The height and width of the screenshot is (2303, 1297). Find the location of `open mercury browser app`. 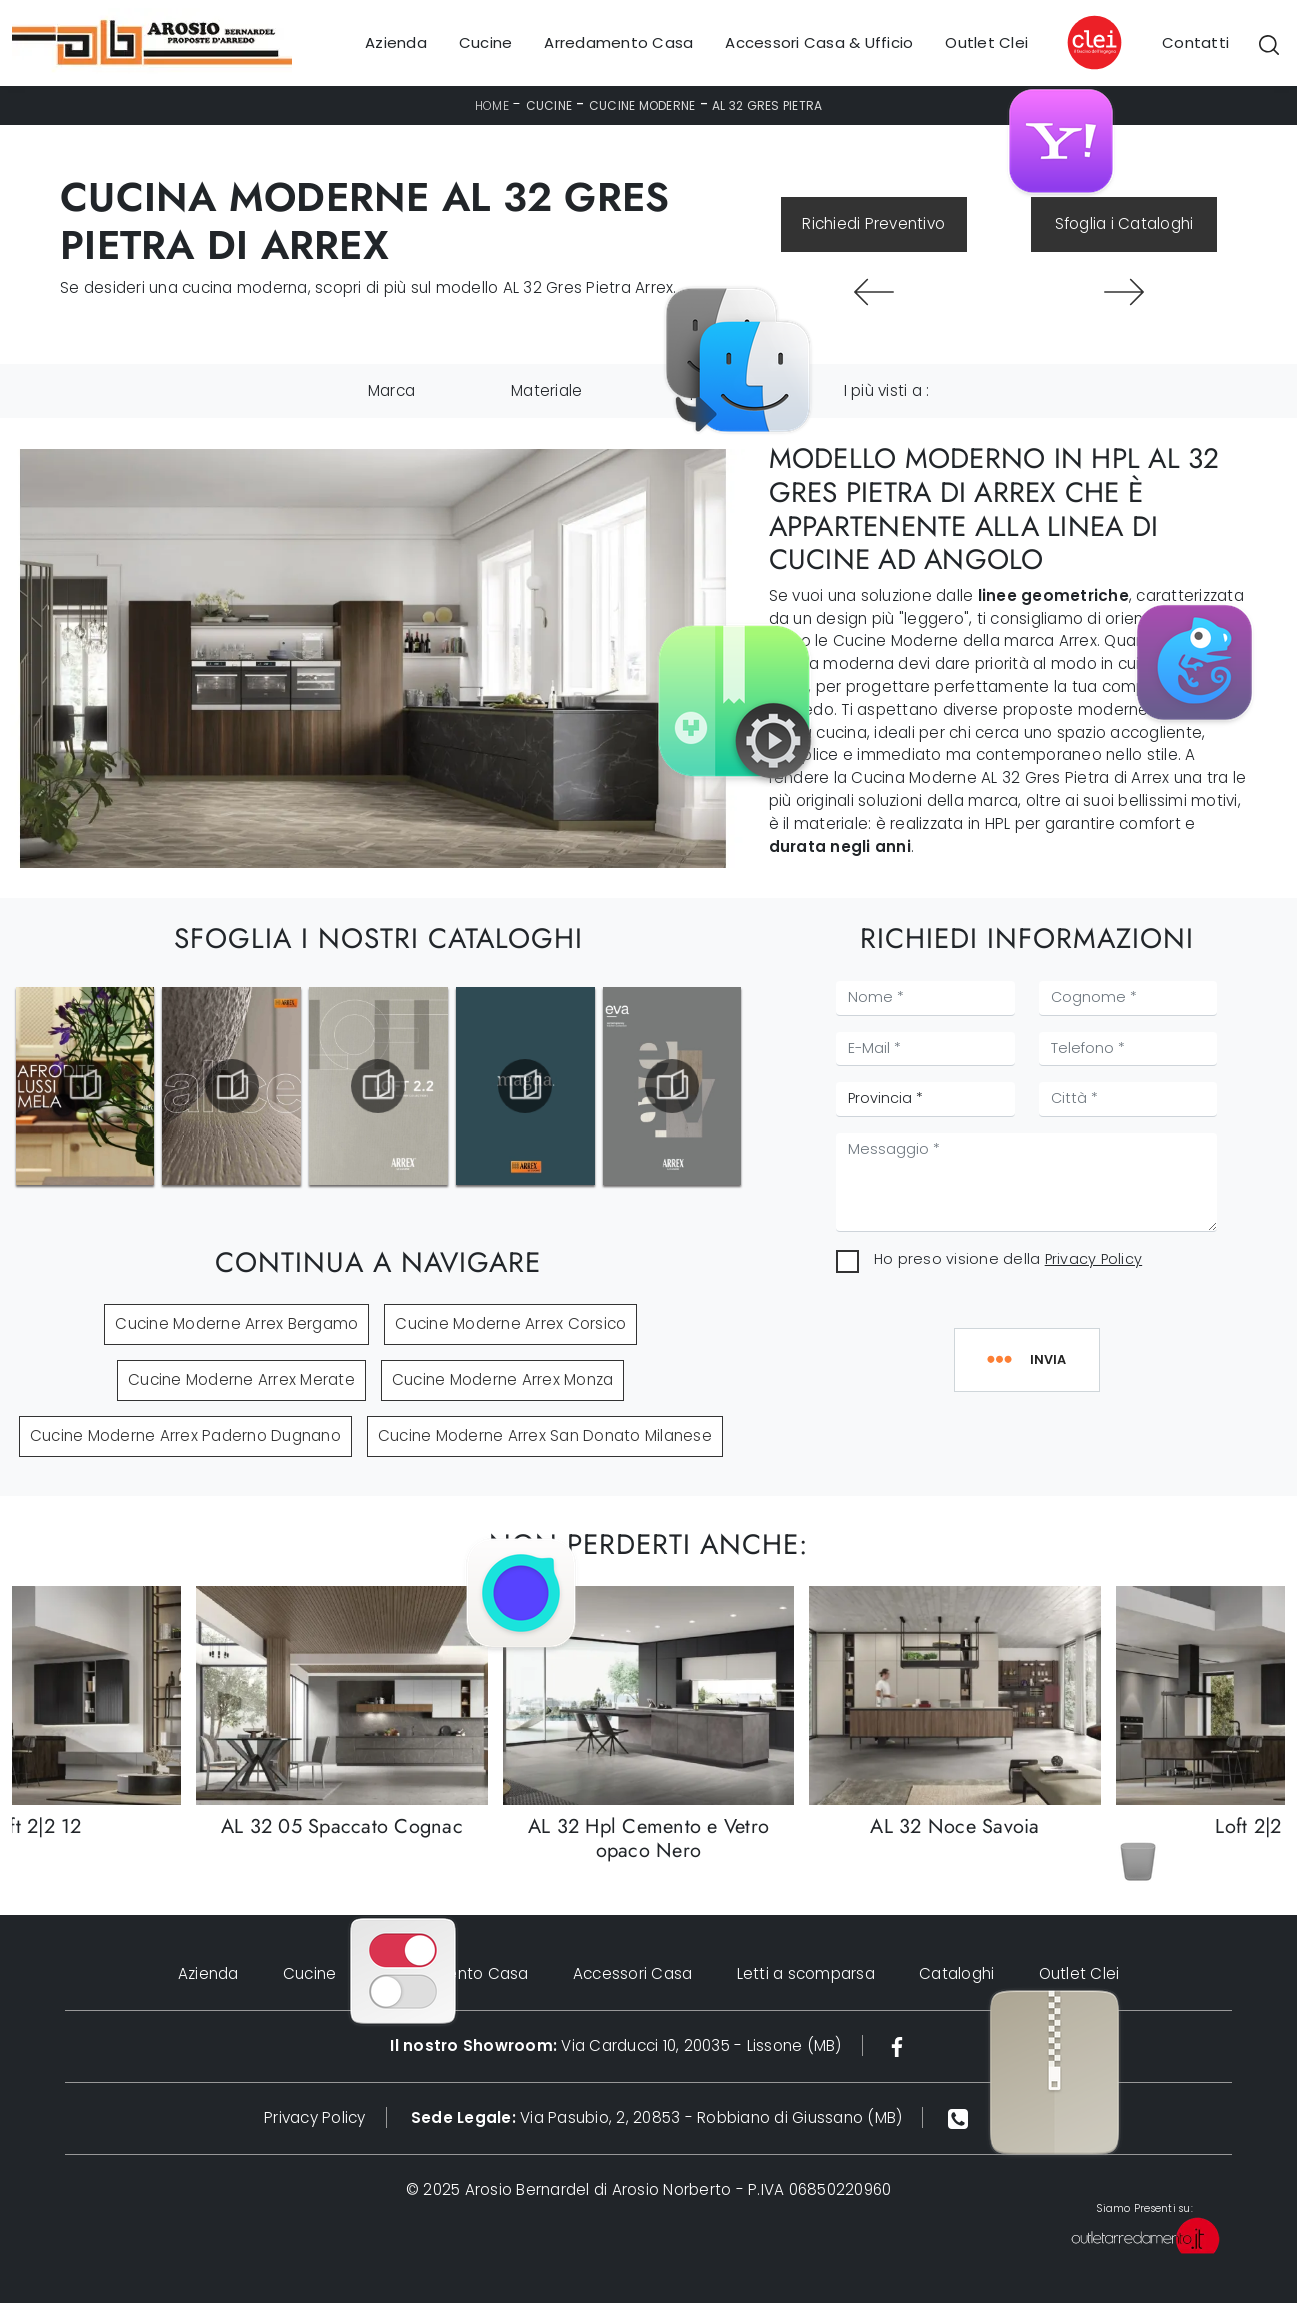

open mercury browser app is located at coordinates (521, 1593).